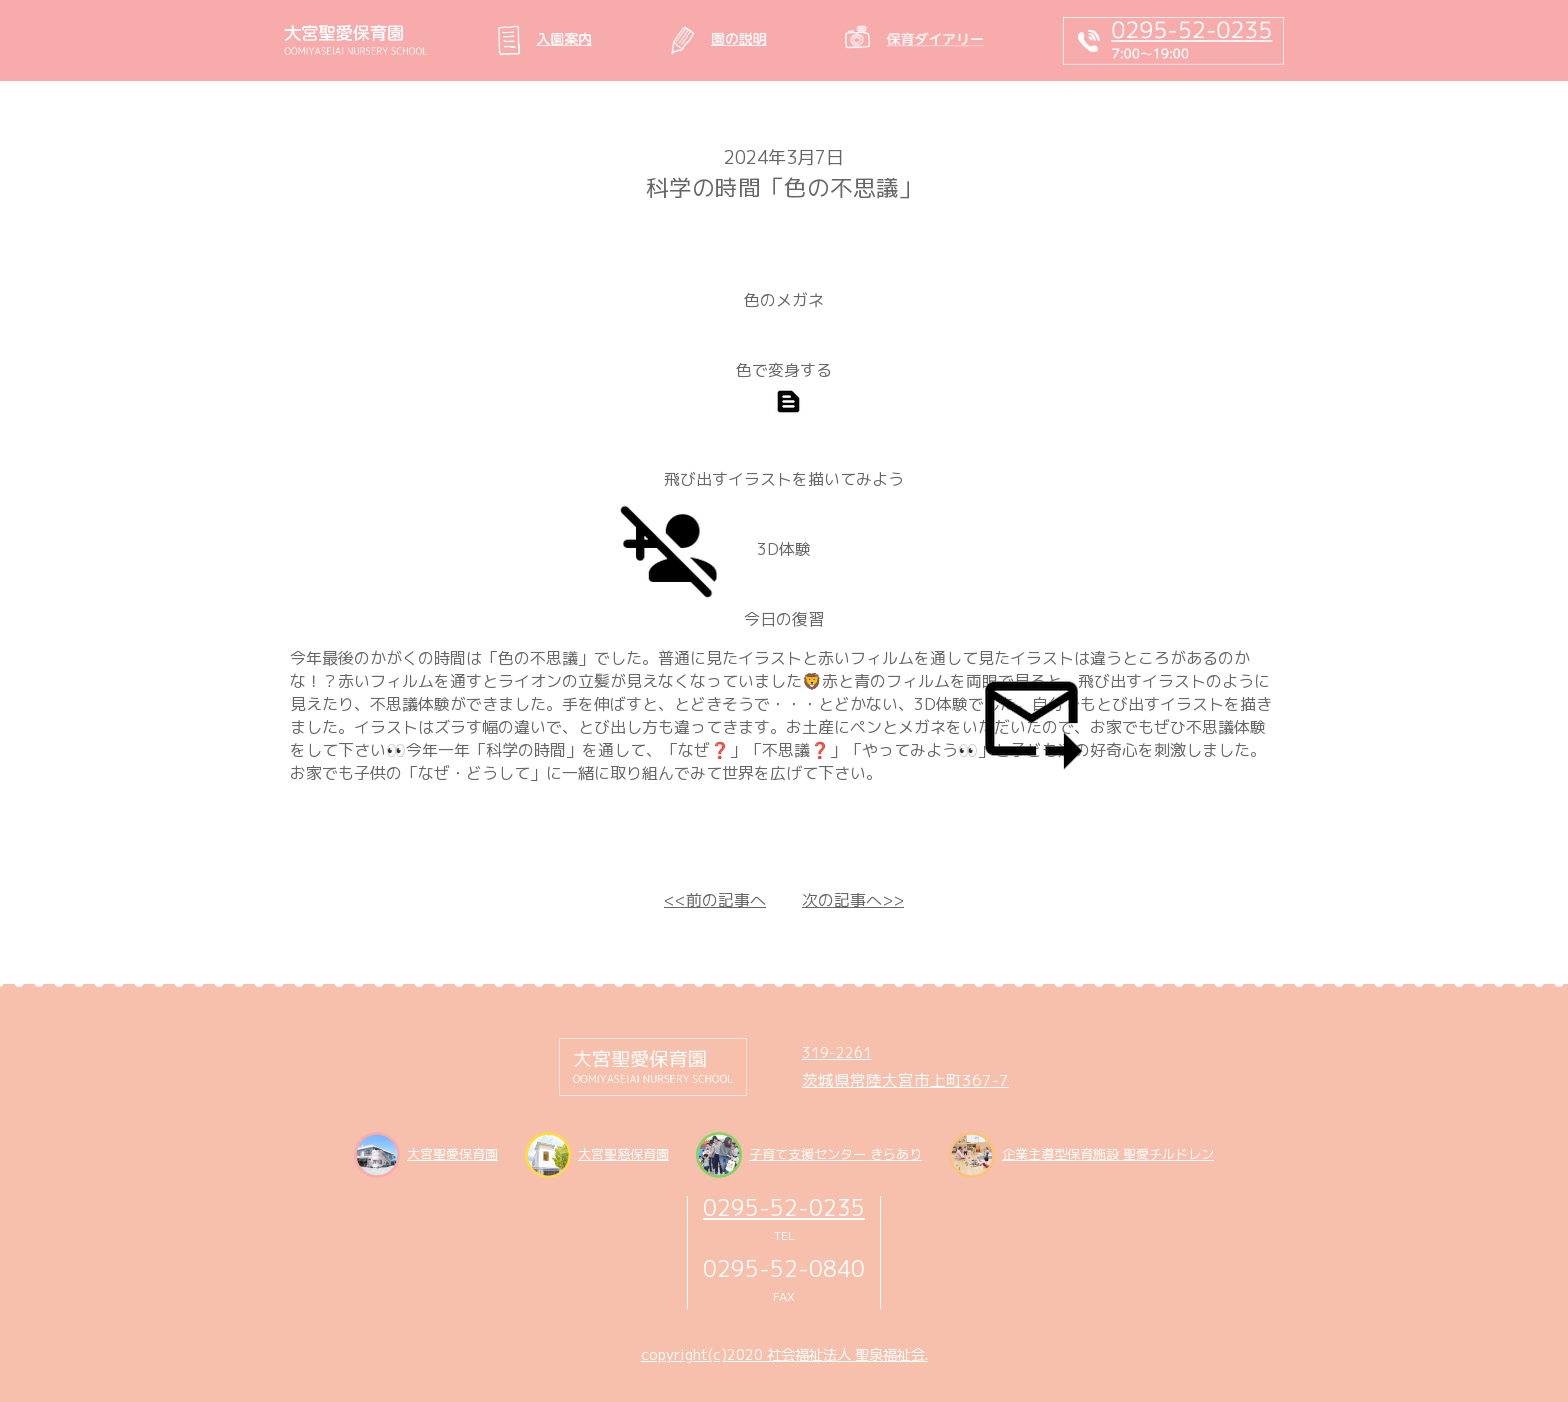 The image size is (1568, 1402). Describe the element at coordinates (670, 548) in the screenshot. I see `indicates adding contacts is disabled` at that location.